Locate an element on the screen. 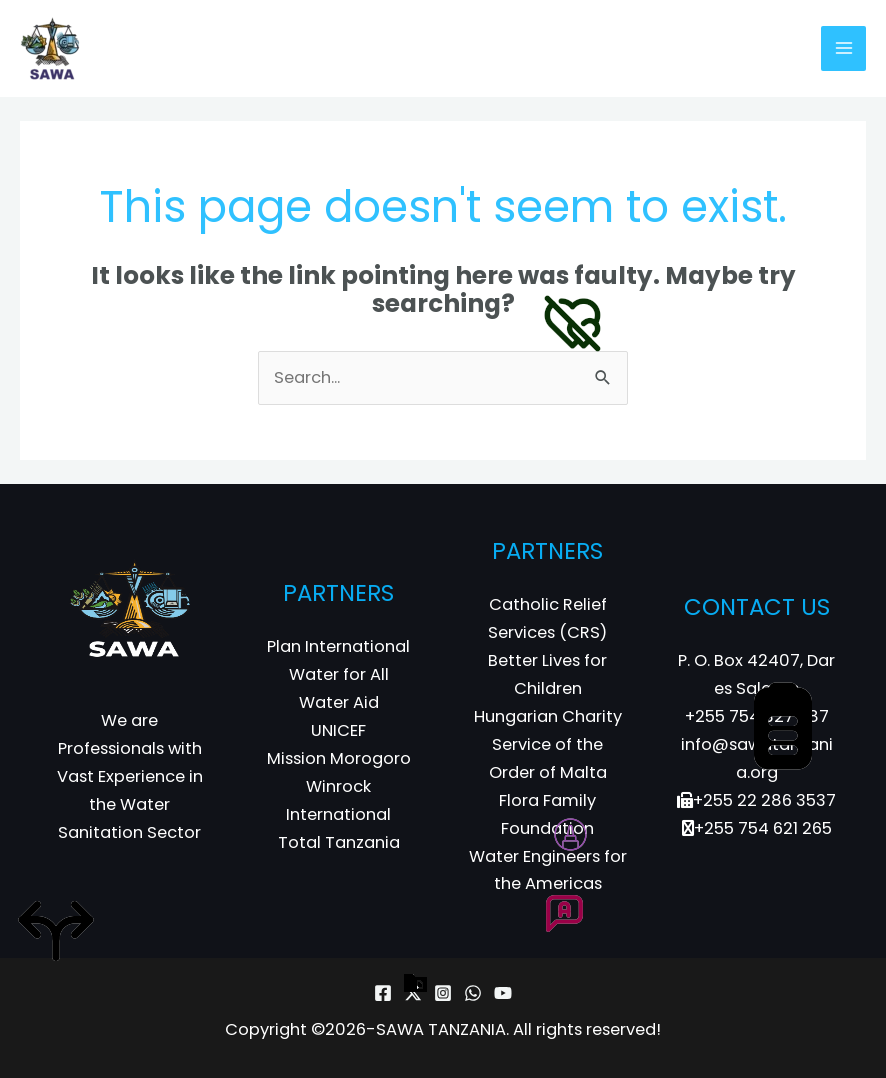 This screenshot has width=886, height=1078. translate message or conversation is located at coordinates (564, 911).